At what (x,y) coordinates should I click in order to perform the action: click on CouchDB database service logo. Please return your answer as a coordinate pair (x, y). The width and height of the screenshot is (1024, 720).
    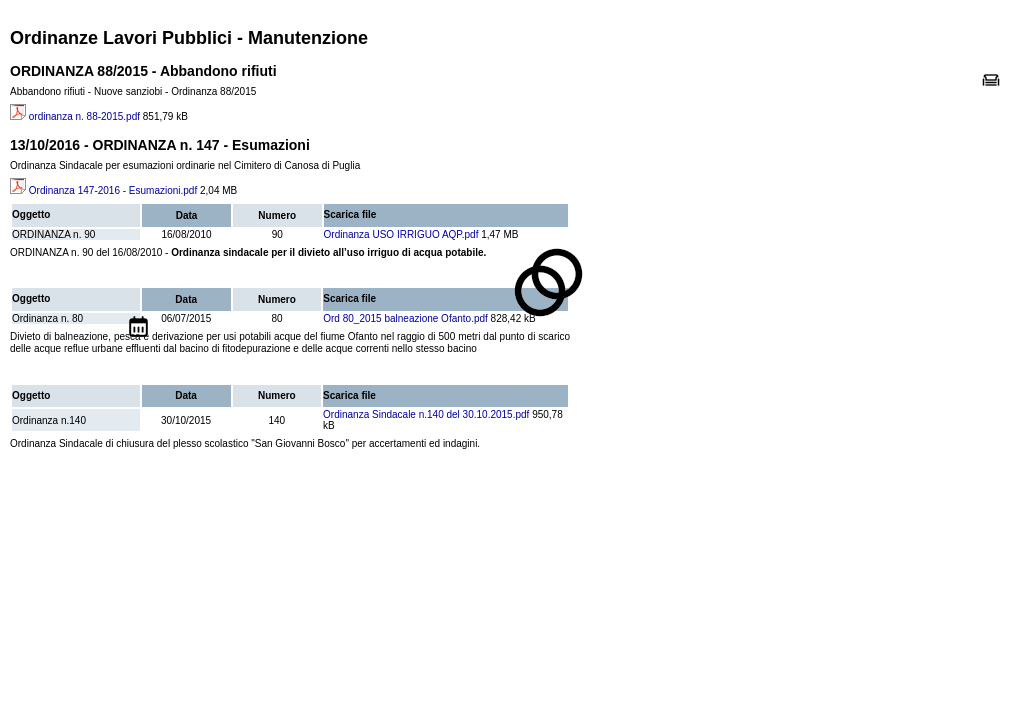
    Looking at the image, I should click on (991, 80).